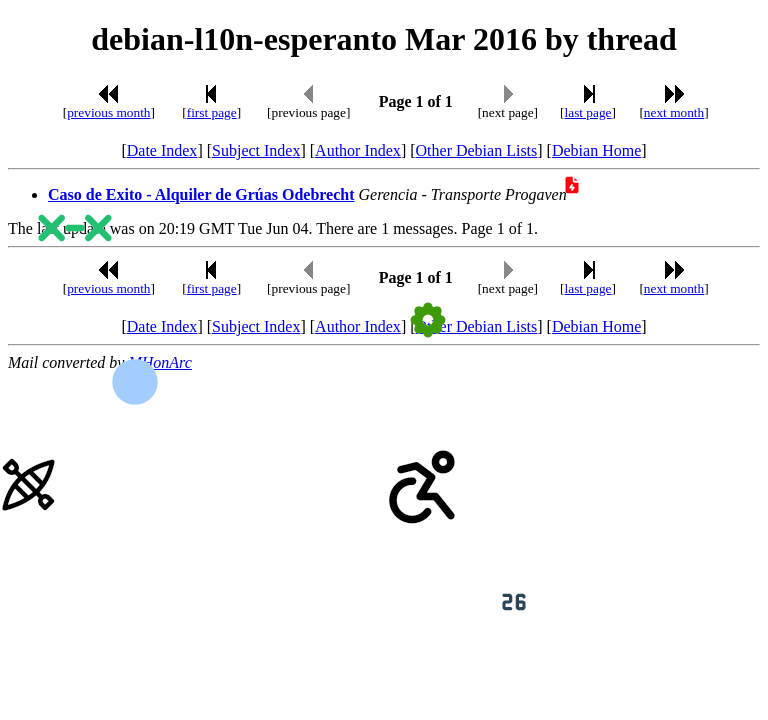  Describe the element at coordinates (75, 228) in the screenshot. I see `perform subtraction operation` at that location.